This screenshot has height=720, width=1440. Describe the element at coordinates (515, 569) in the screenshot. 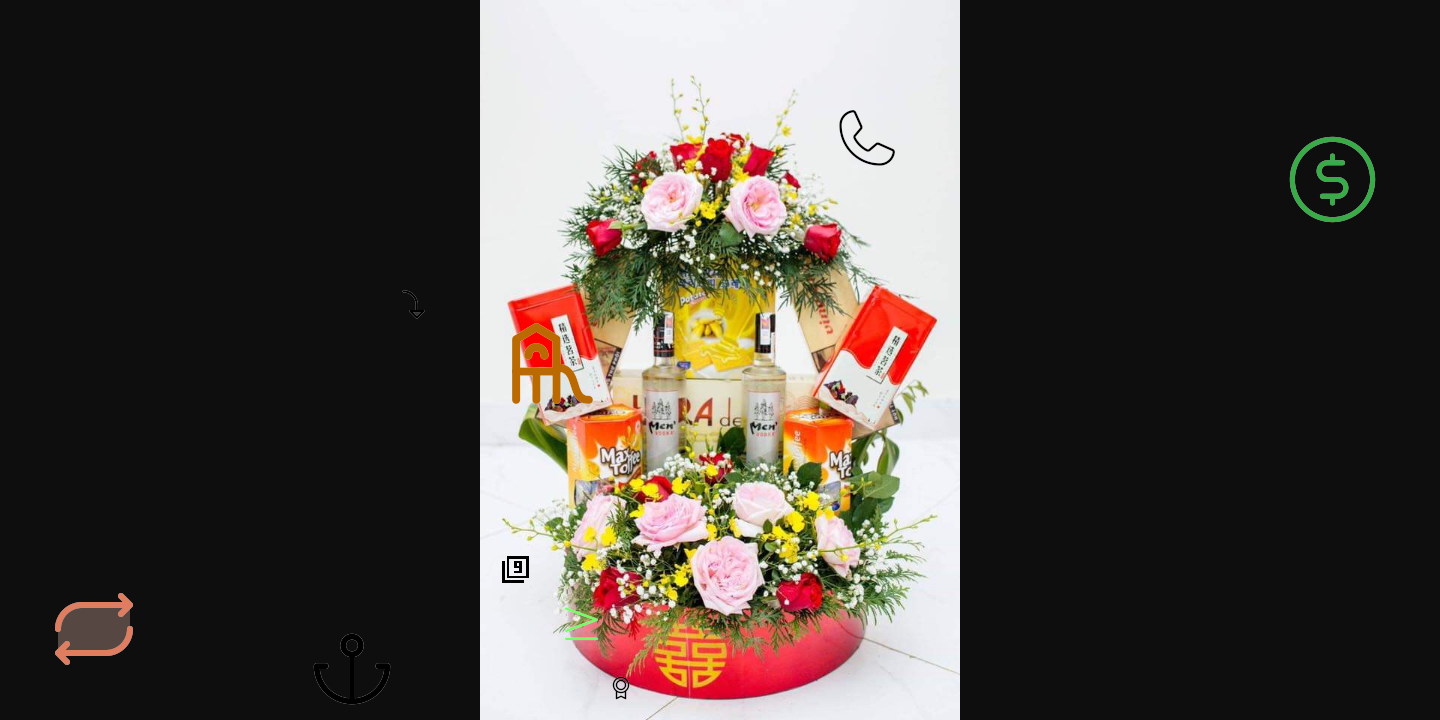

I see `indicates 9 items in a photo filter or layer stack` at that location.